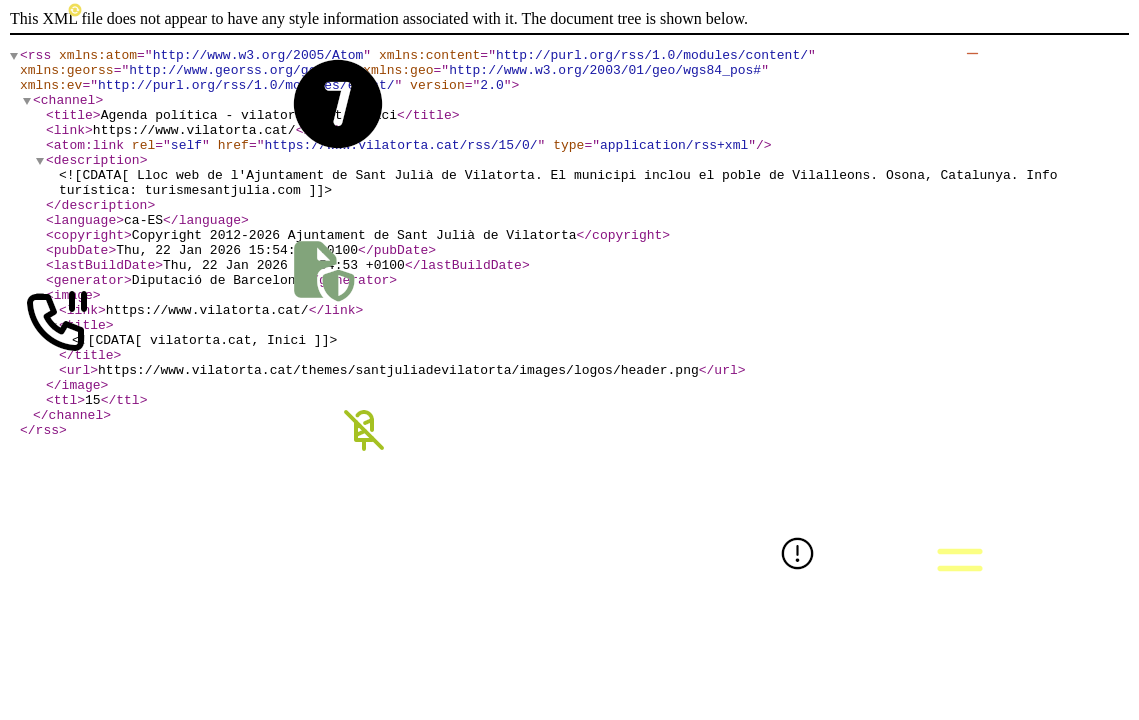 The height and width of the screenshot is (720, 1139). What do you see at coordinates (972, 53) in the screenshot?
I see `decrease quantity or value` at bounding box center [972, 53].